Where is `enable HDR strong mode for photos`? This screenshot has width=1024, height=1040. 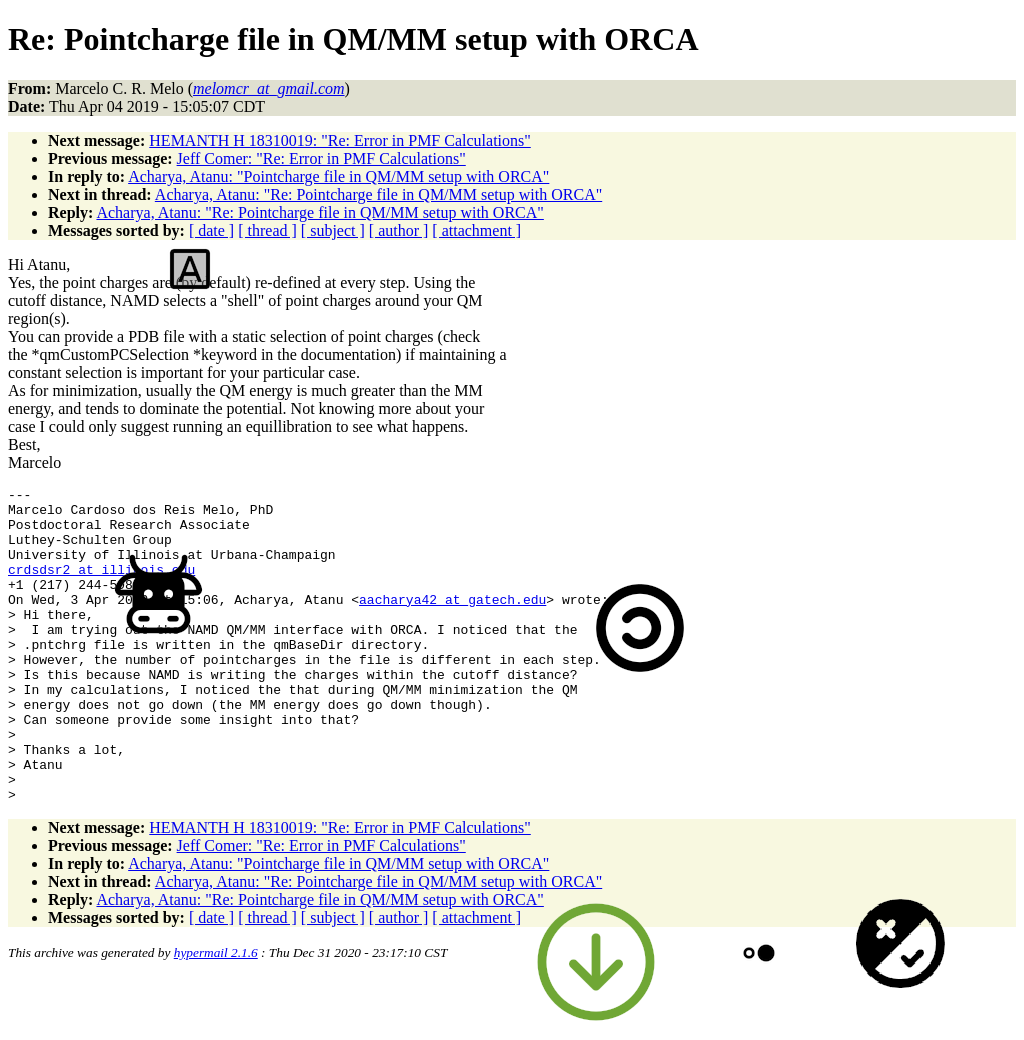 enable HDR strong mode for photos is located at coordinates (759, 953).